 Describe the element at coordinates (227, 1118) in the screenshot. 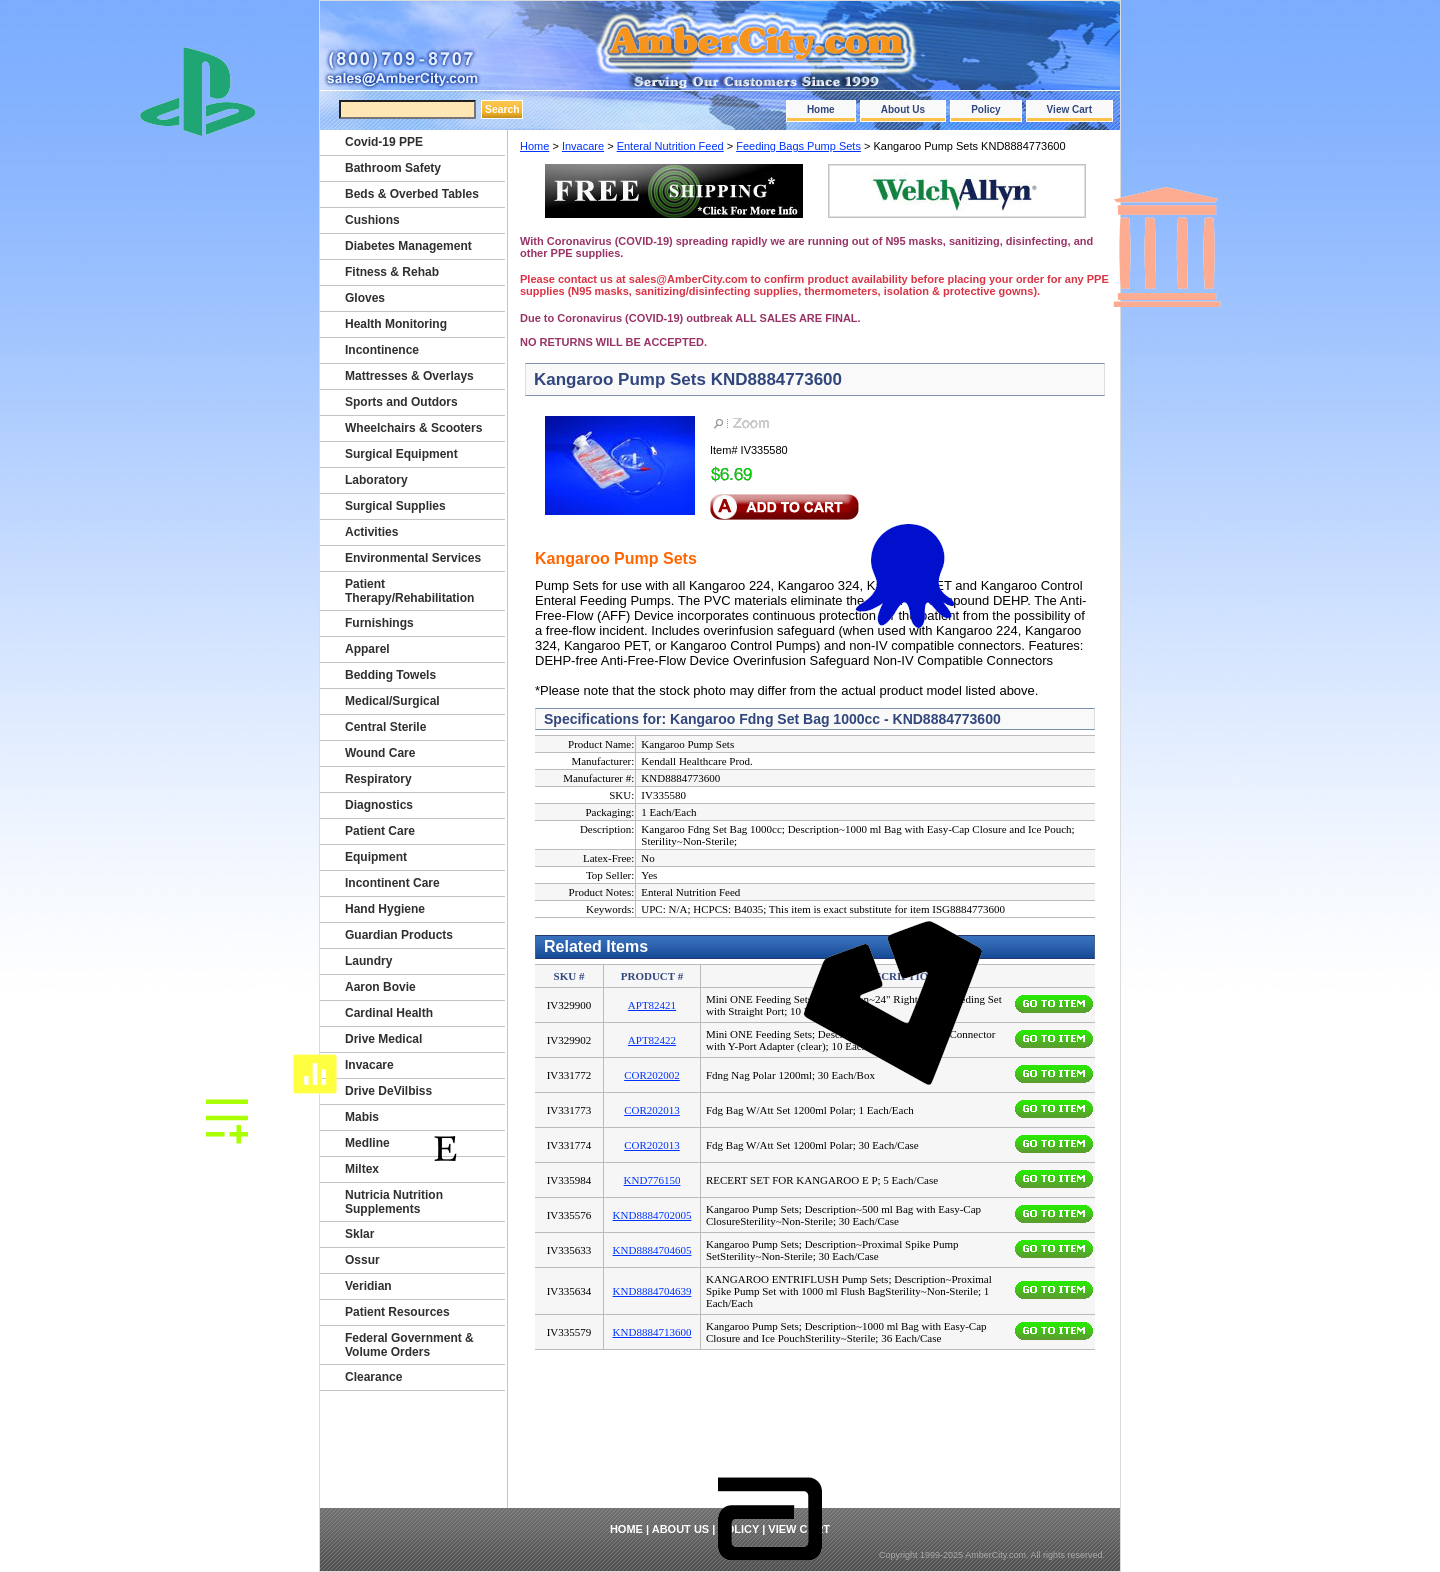

I see `add a new menu item` at that location.